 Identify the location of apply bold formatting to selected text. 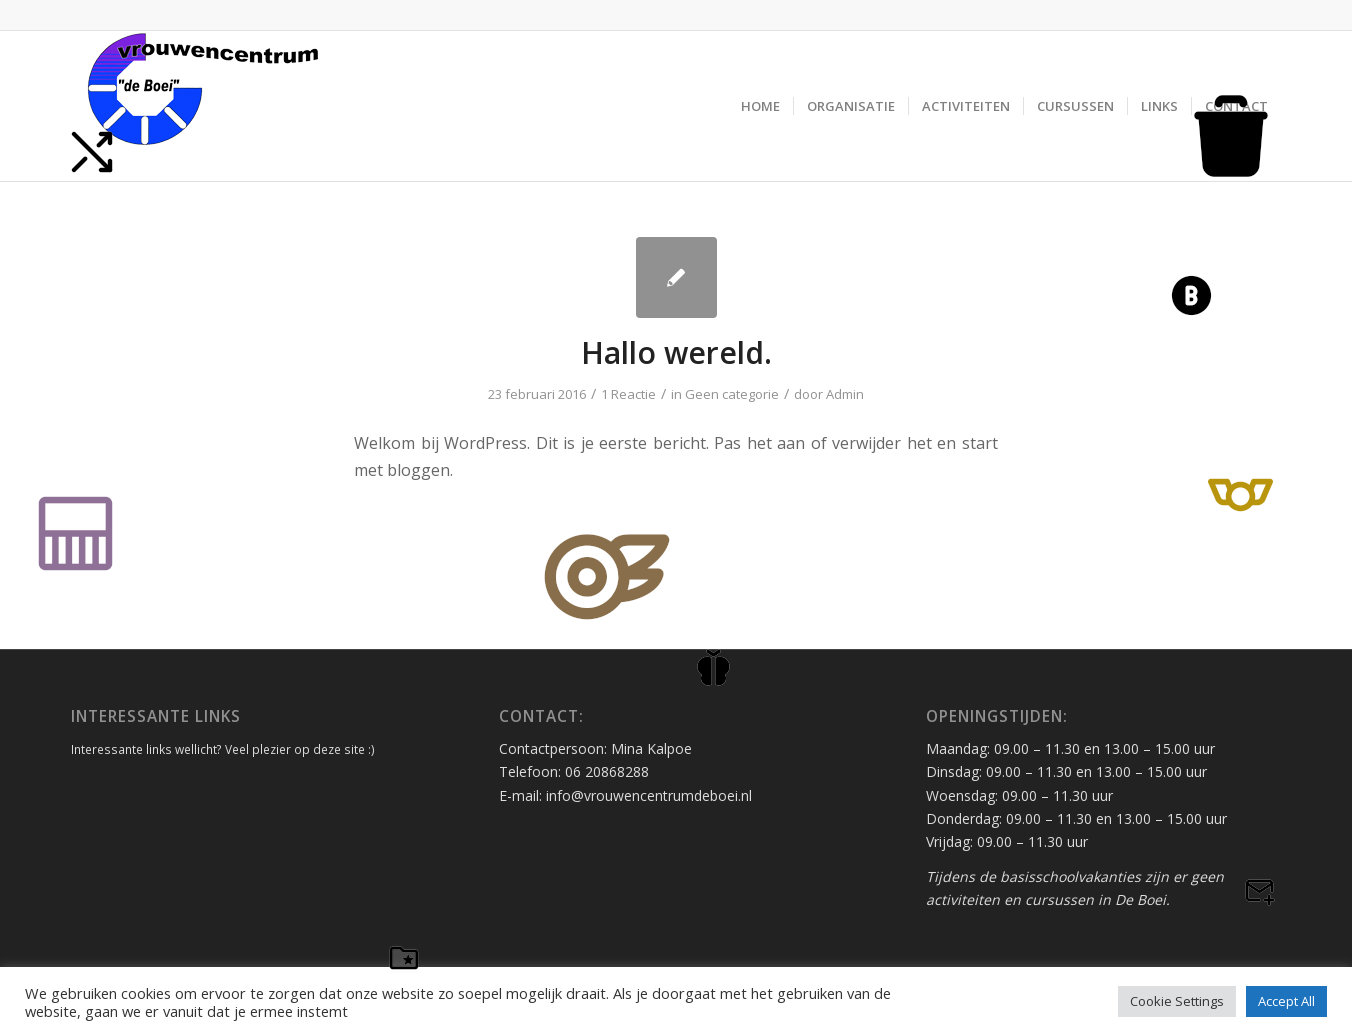
(1191, 295).